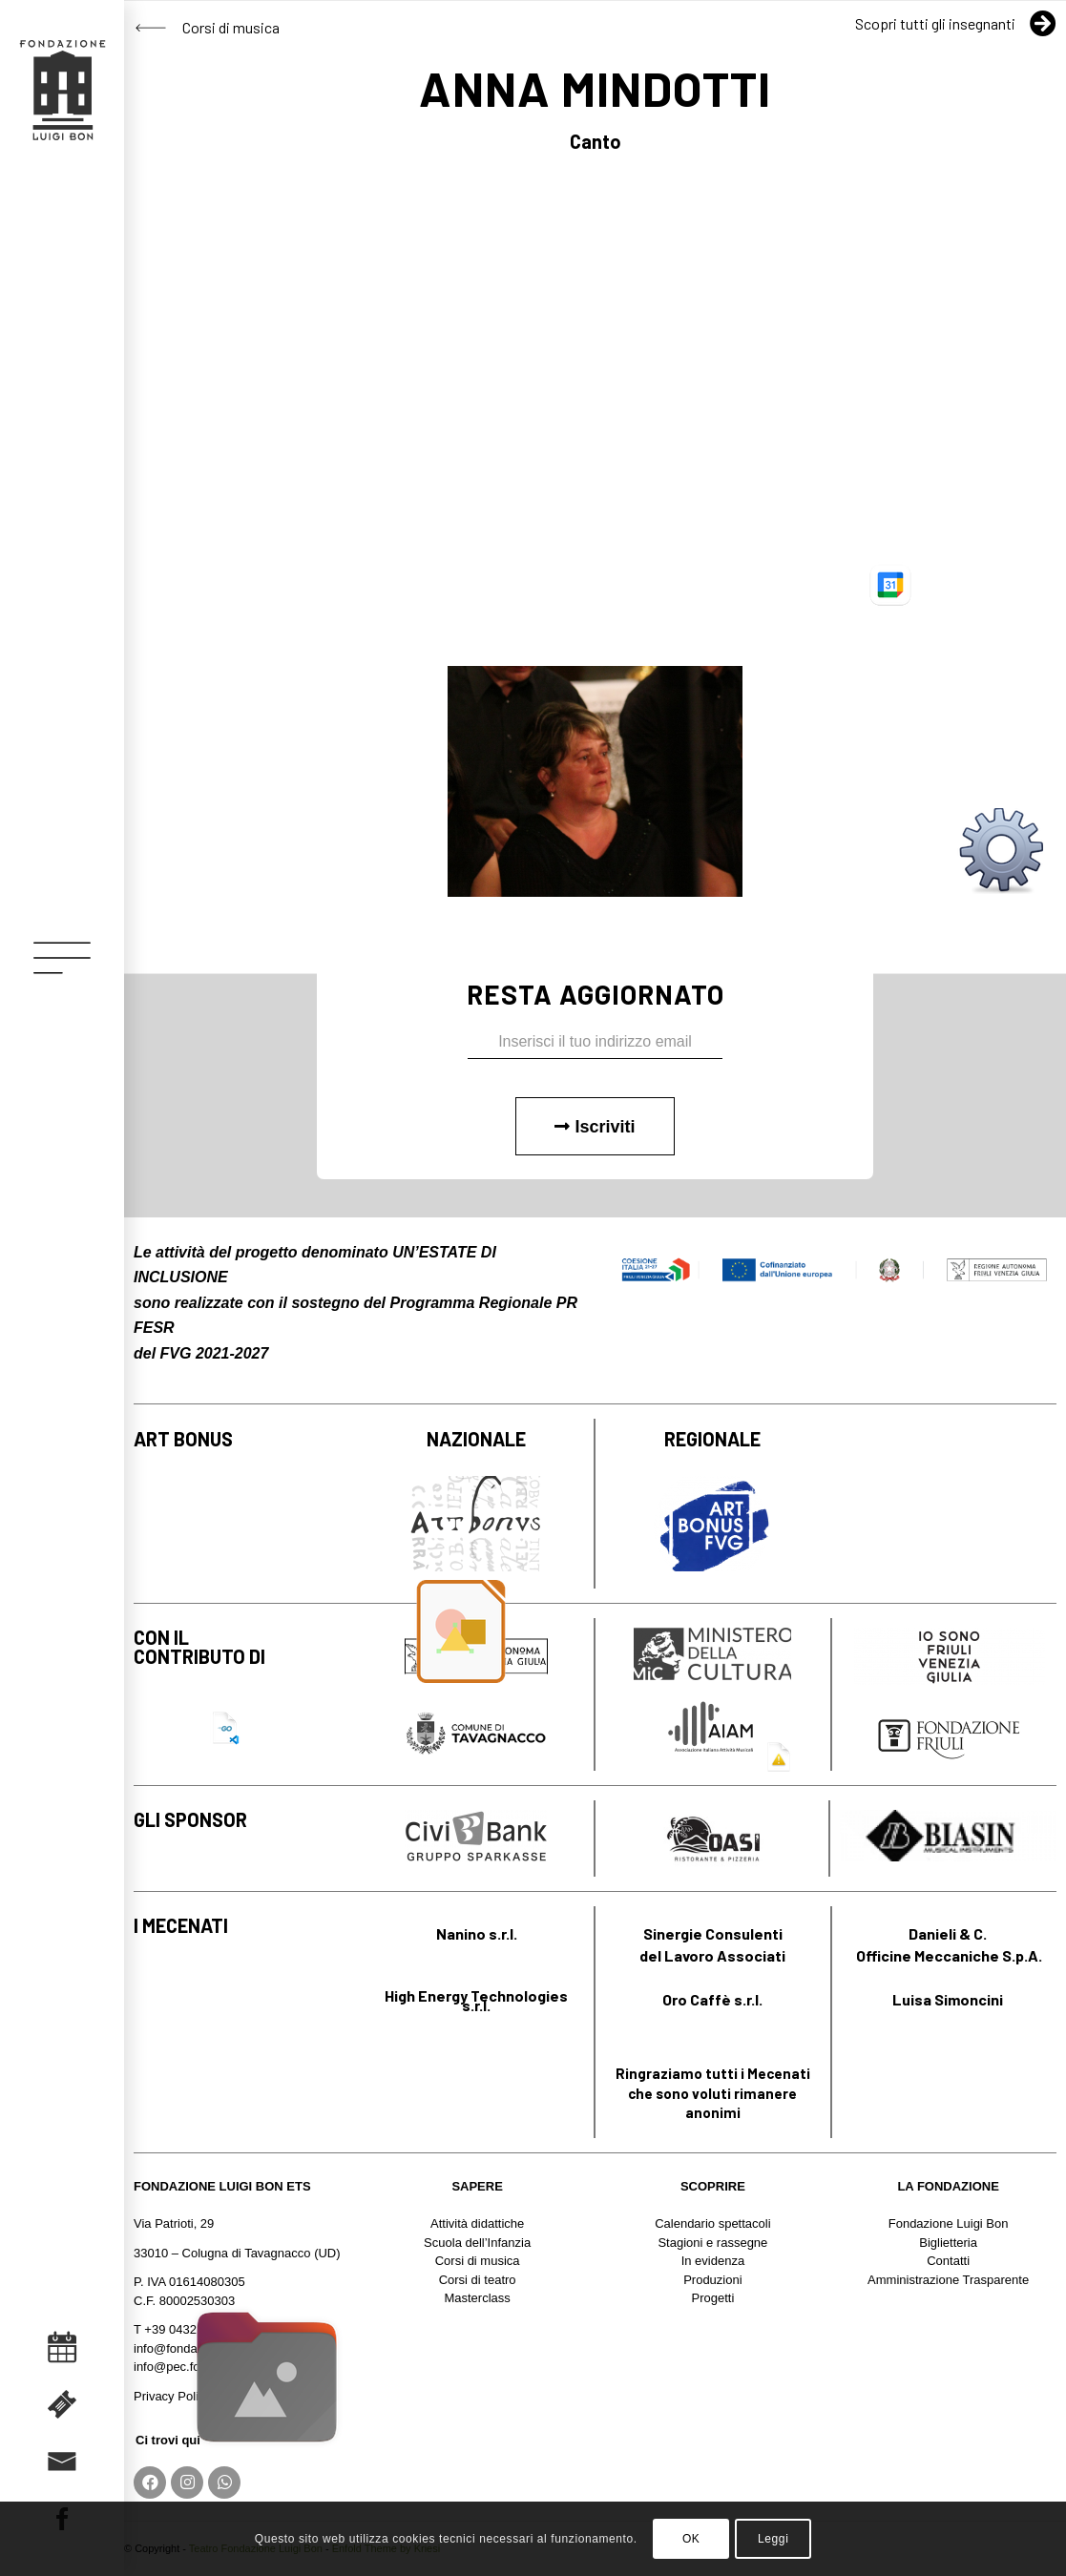 The height and width of the screenshot is (2576, 1066). What do you see at coordinates (890, 585) in the screenshot?
I see `open Google Calendar app` at bounding box center [890, 585].